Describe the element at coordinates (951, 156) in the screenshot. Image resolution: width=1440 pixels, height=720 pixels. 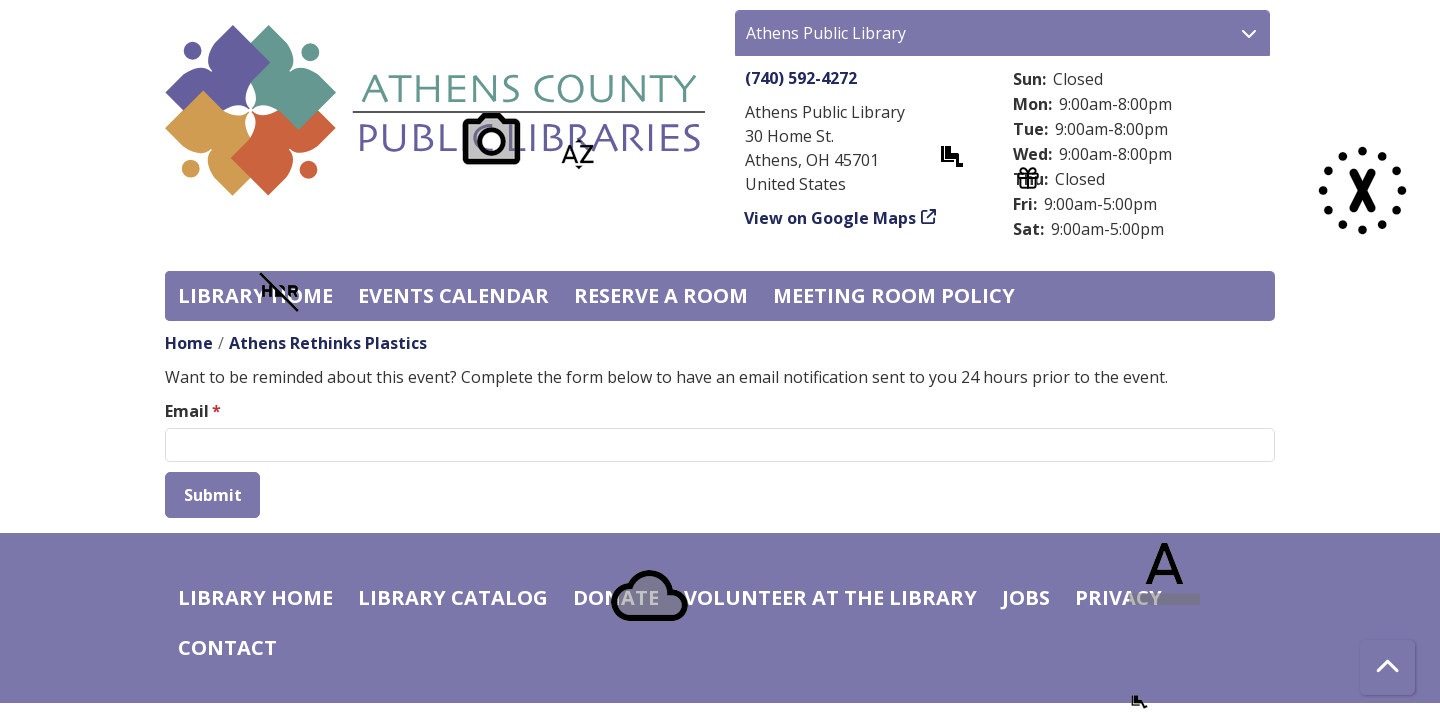
I see `standard legroom seat selection` at that location.